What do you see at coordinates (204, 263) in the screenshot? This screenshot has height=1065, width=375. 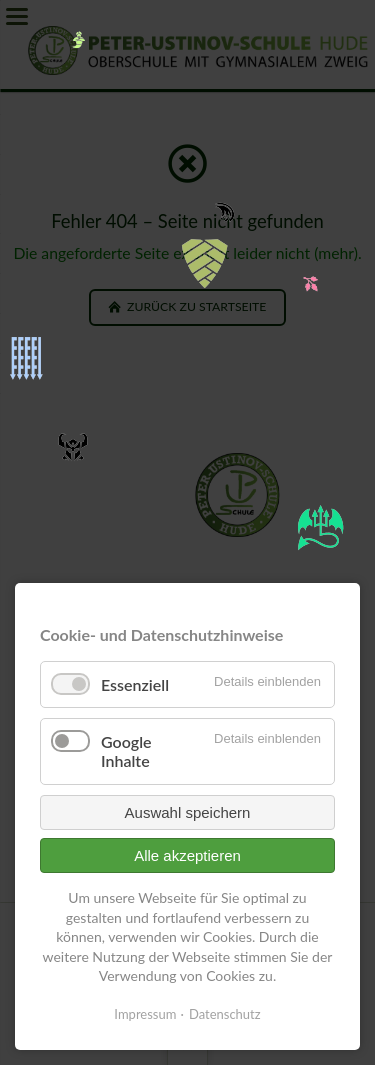 I see `equip or view layered armor sets` at bounding box center [204, 263].